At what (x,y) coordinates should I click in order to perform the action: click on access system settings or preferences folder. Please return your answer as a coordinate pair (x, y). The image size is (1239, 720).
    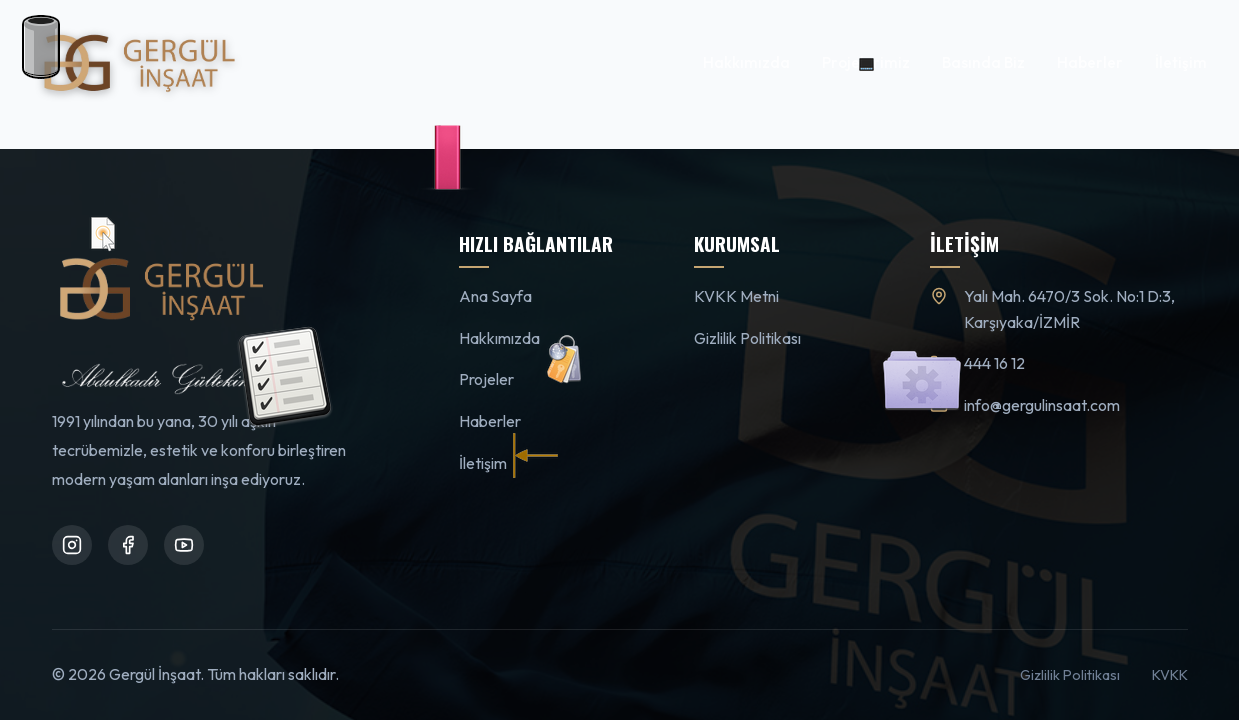
    Looking at the image, I should click on (922, 379).